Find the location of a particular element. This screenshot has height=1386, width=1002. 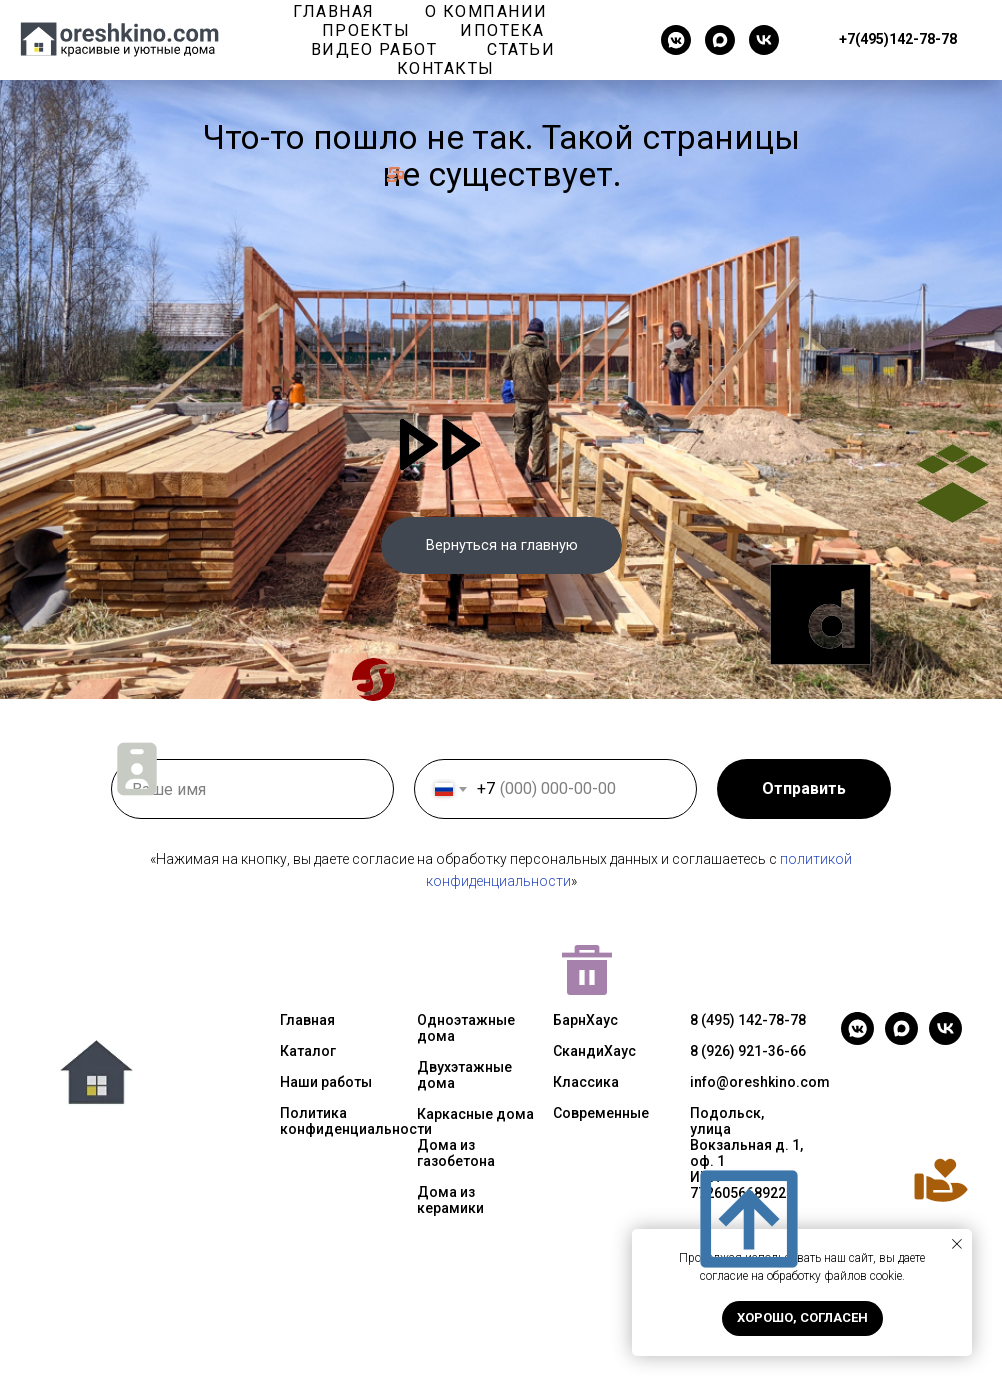

open the dailymotion app is located at coordinates (820, 614).